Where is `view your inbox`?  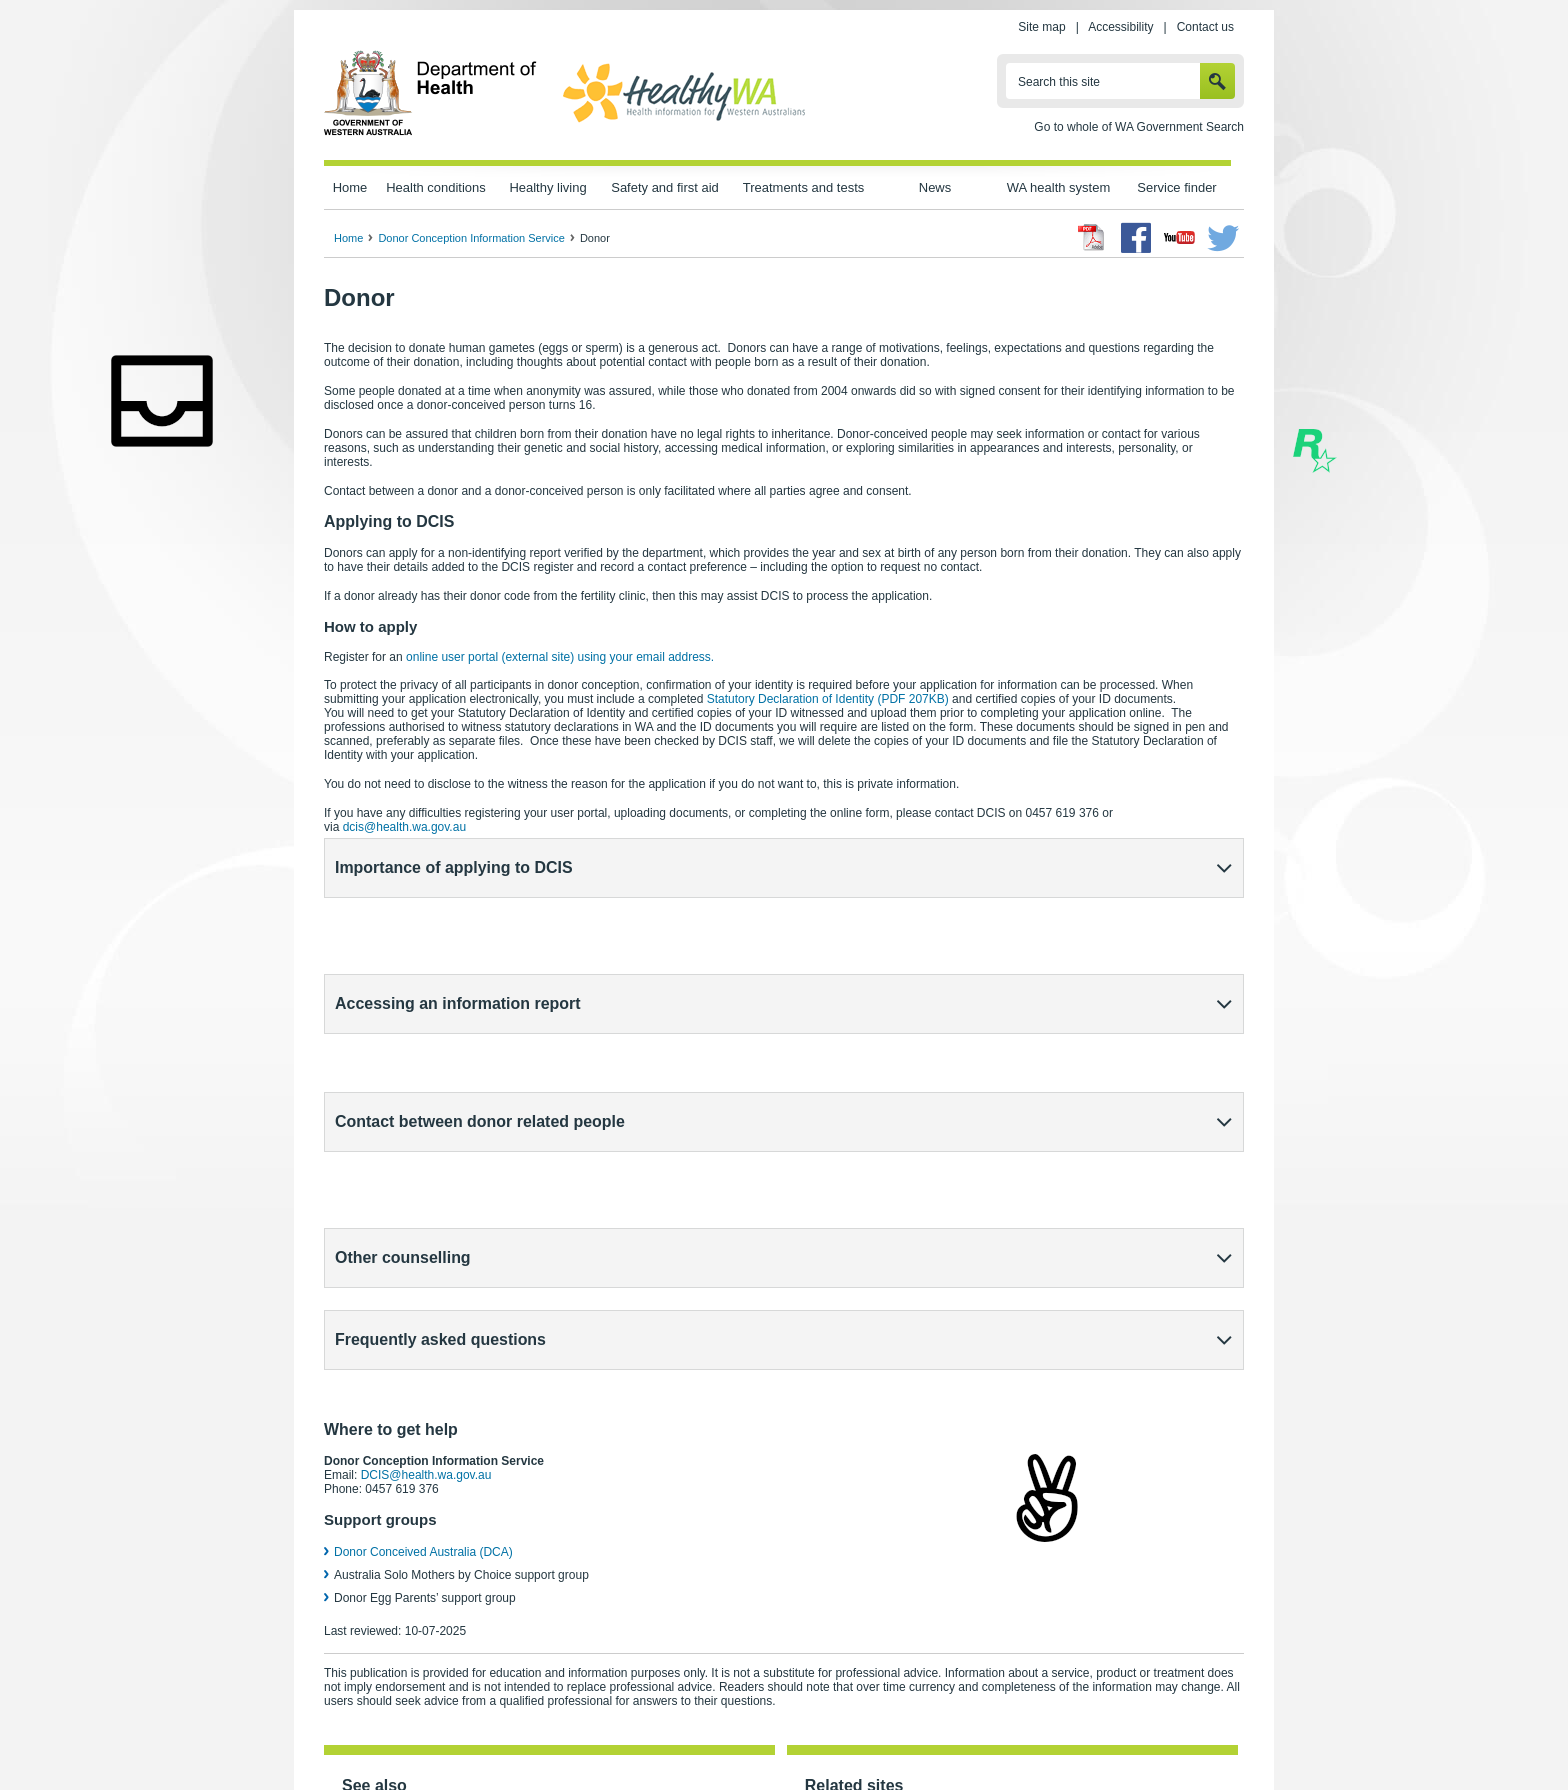 view your inbox is located at coordinates (162, 401).